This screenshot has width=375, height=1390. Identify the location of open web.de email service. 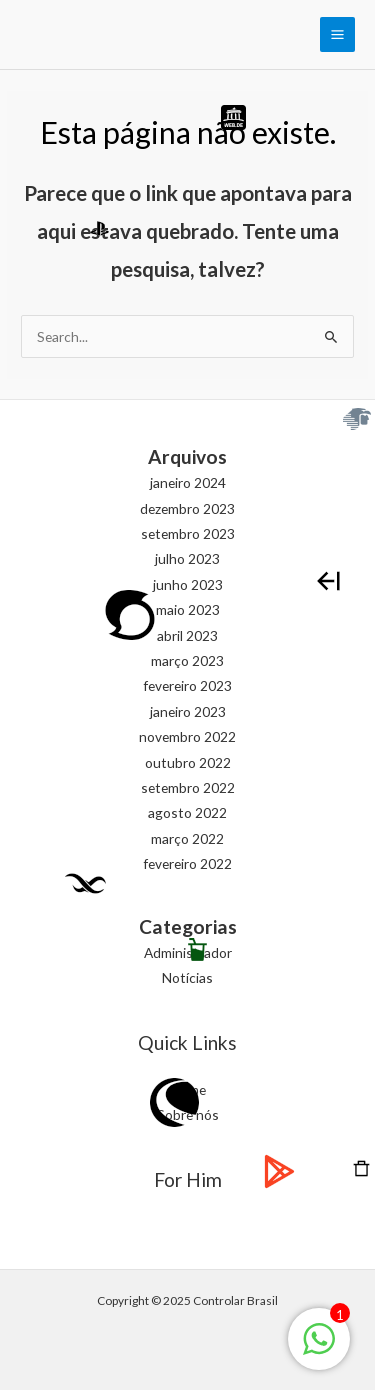
(233, 117).